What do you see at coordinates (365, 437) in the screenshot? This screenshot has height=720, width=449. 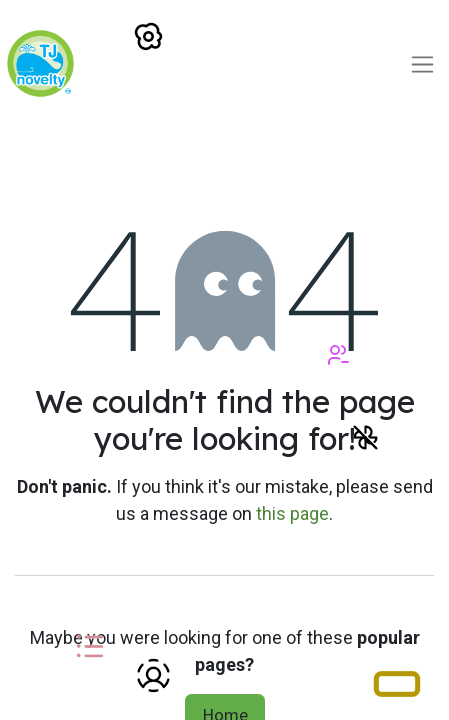 I see `wind energy source disabled or unavailable` at bounding box center [365, 437].